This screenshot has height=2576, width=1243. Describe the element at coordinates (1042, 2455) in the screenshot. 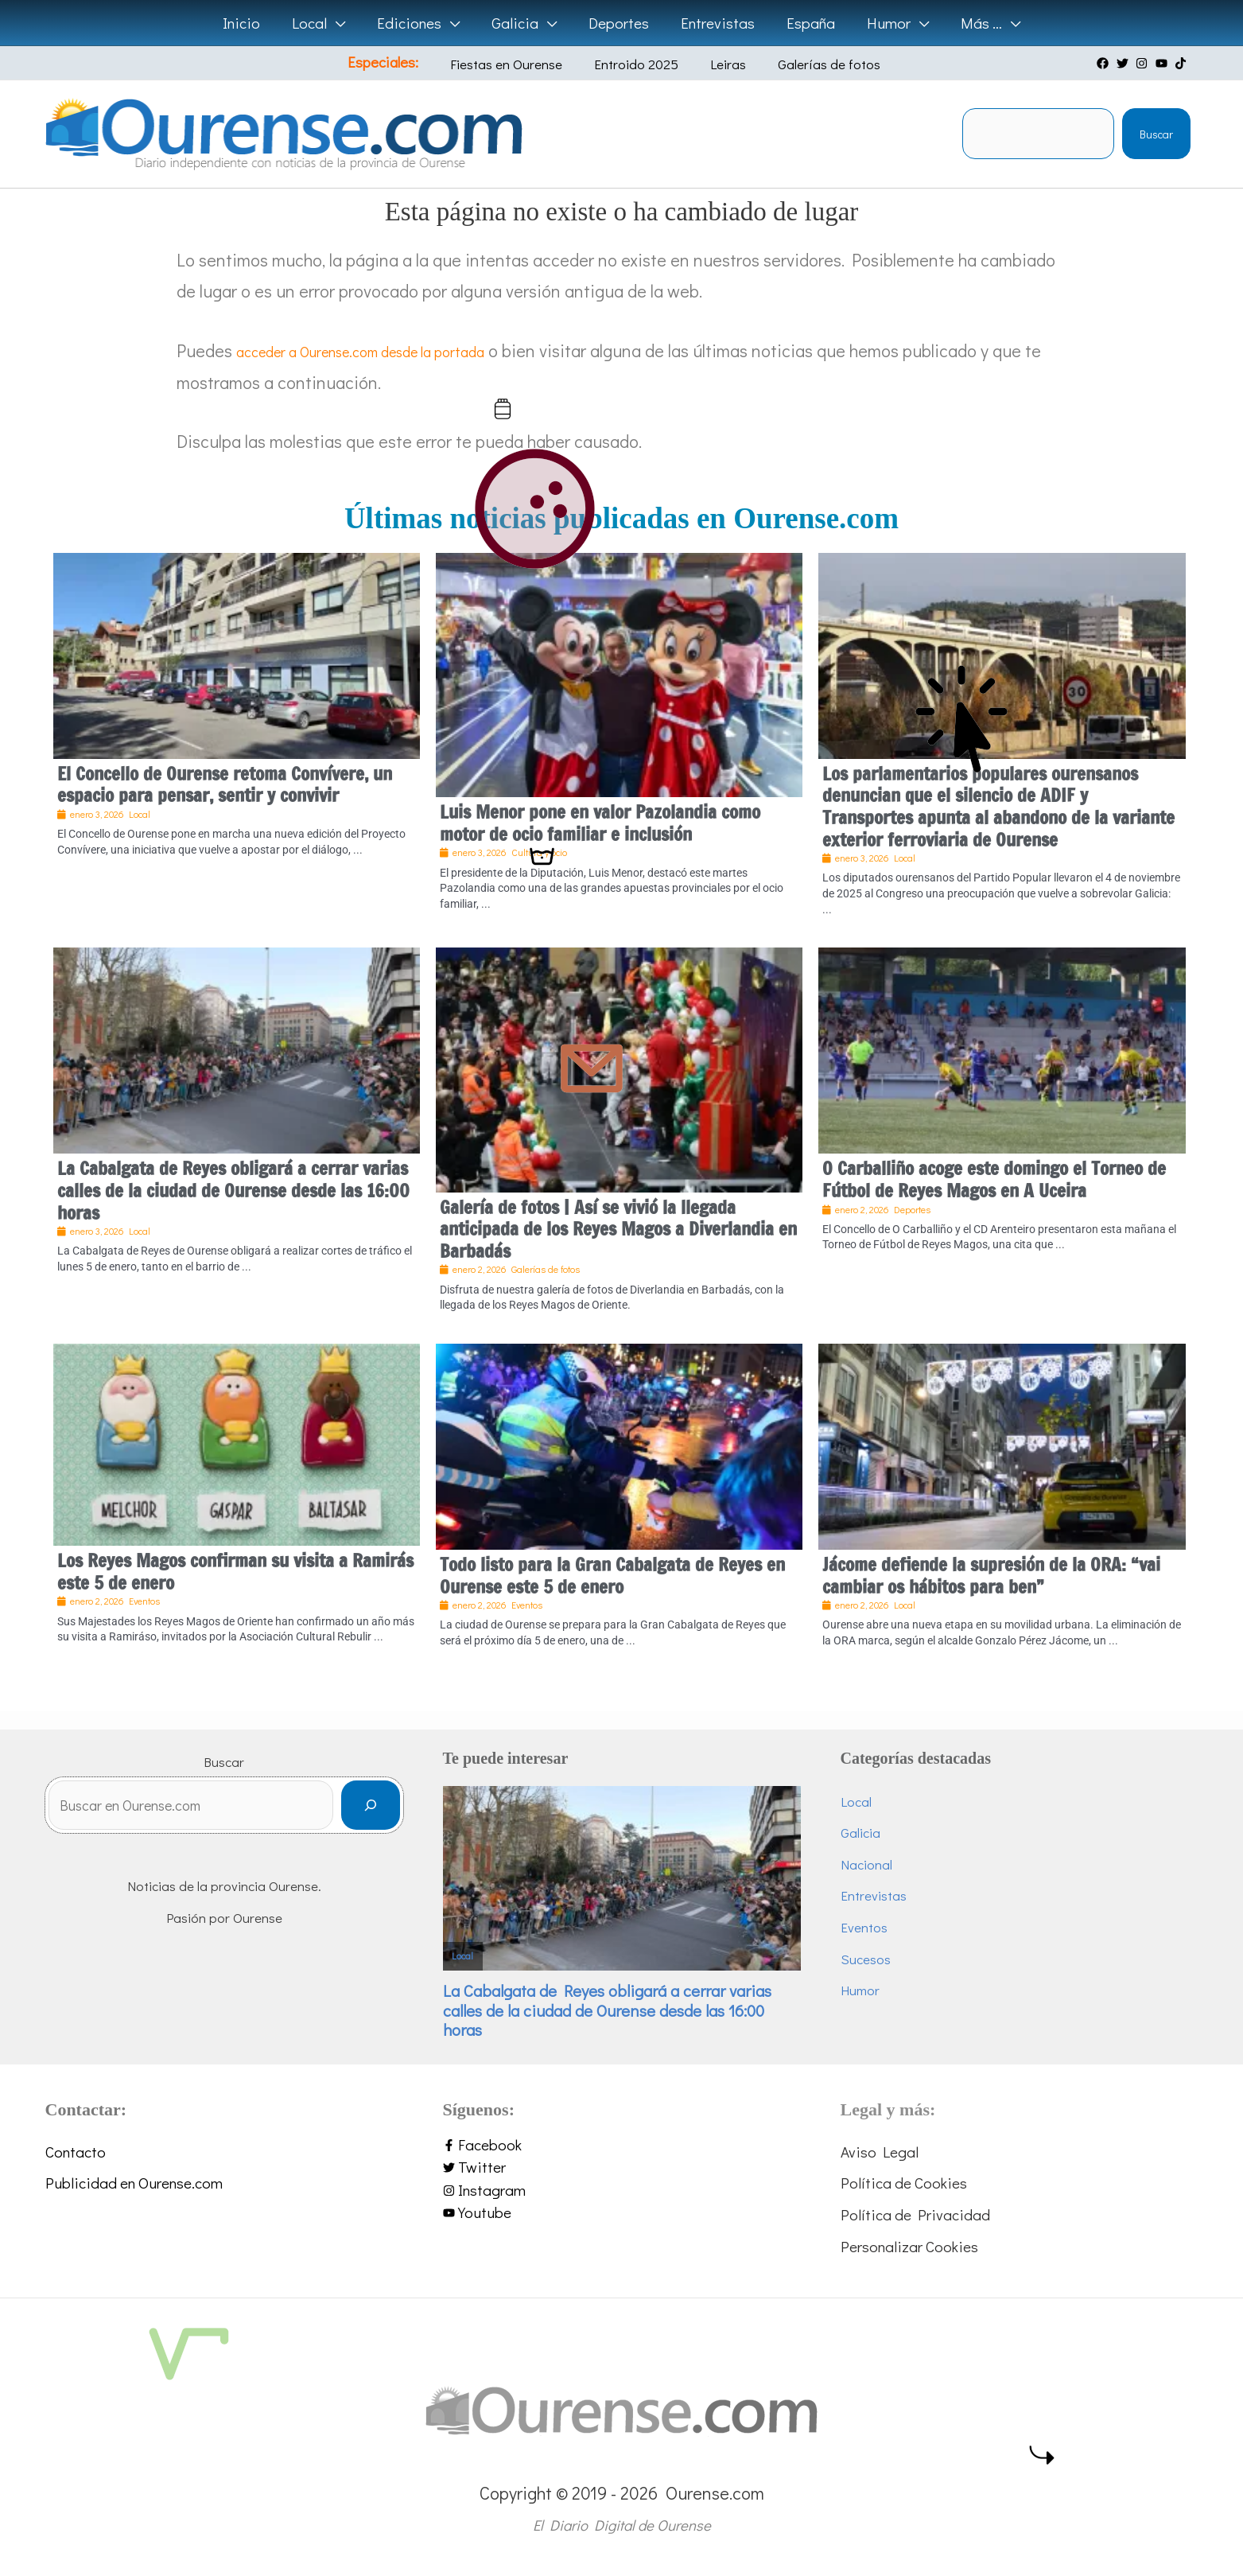

I see `reply to a message or comment` at that location.